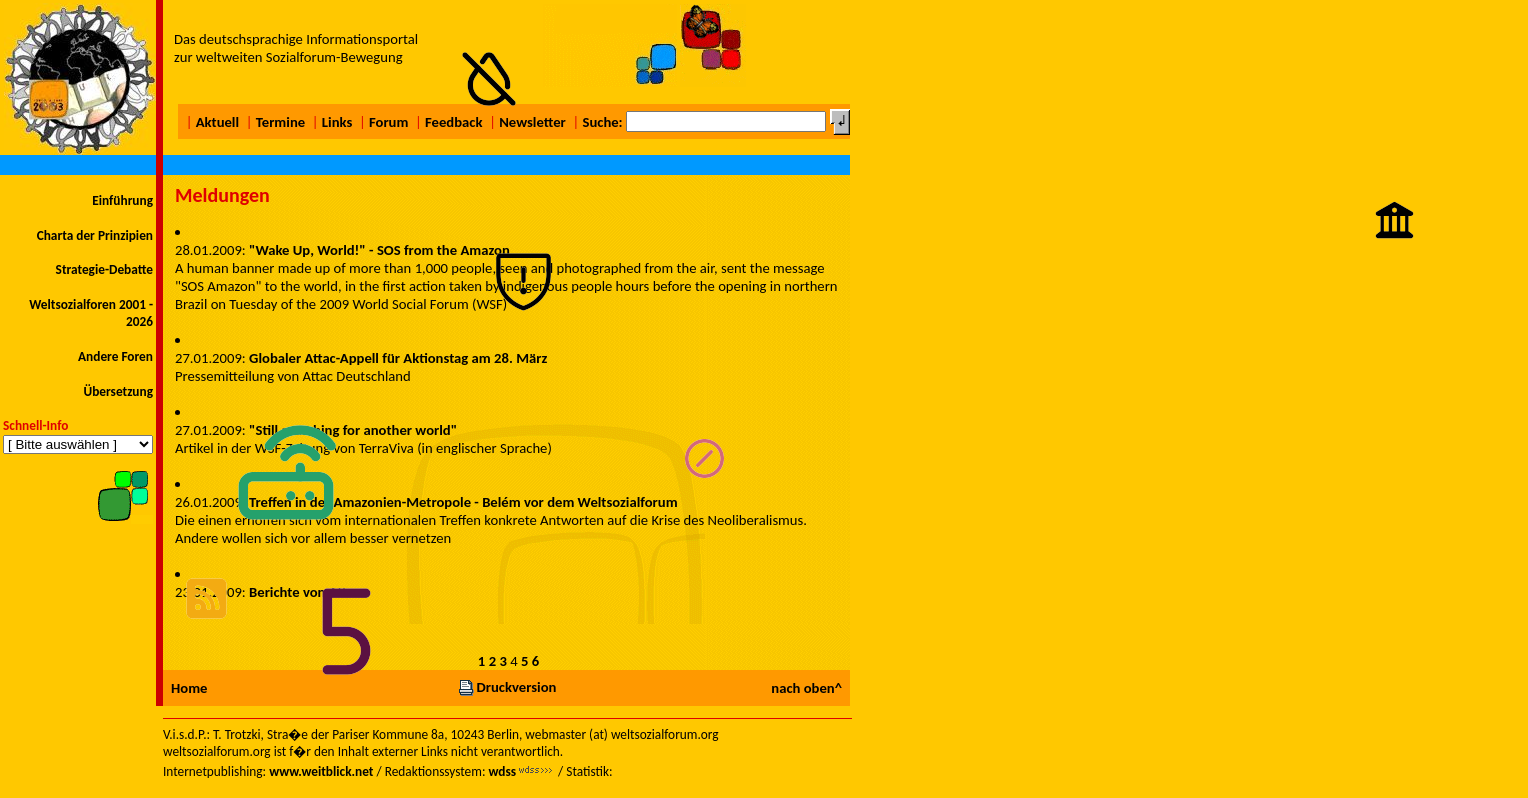 The height and width of the screenshot is (798, 1528). Describe the element at coordinates (206, 598) in the screenshot. I see `subscribe to RSS feed` at that location.